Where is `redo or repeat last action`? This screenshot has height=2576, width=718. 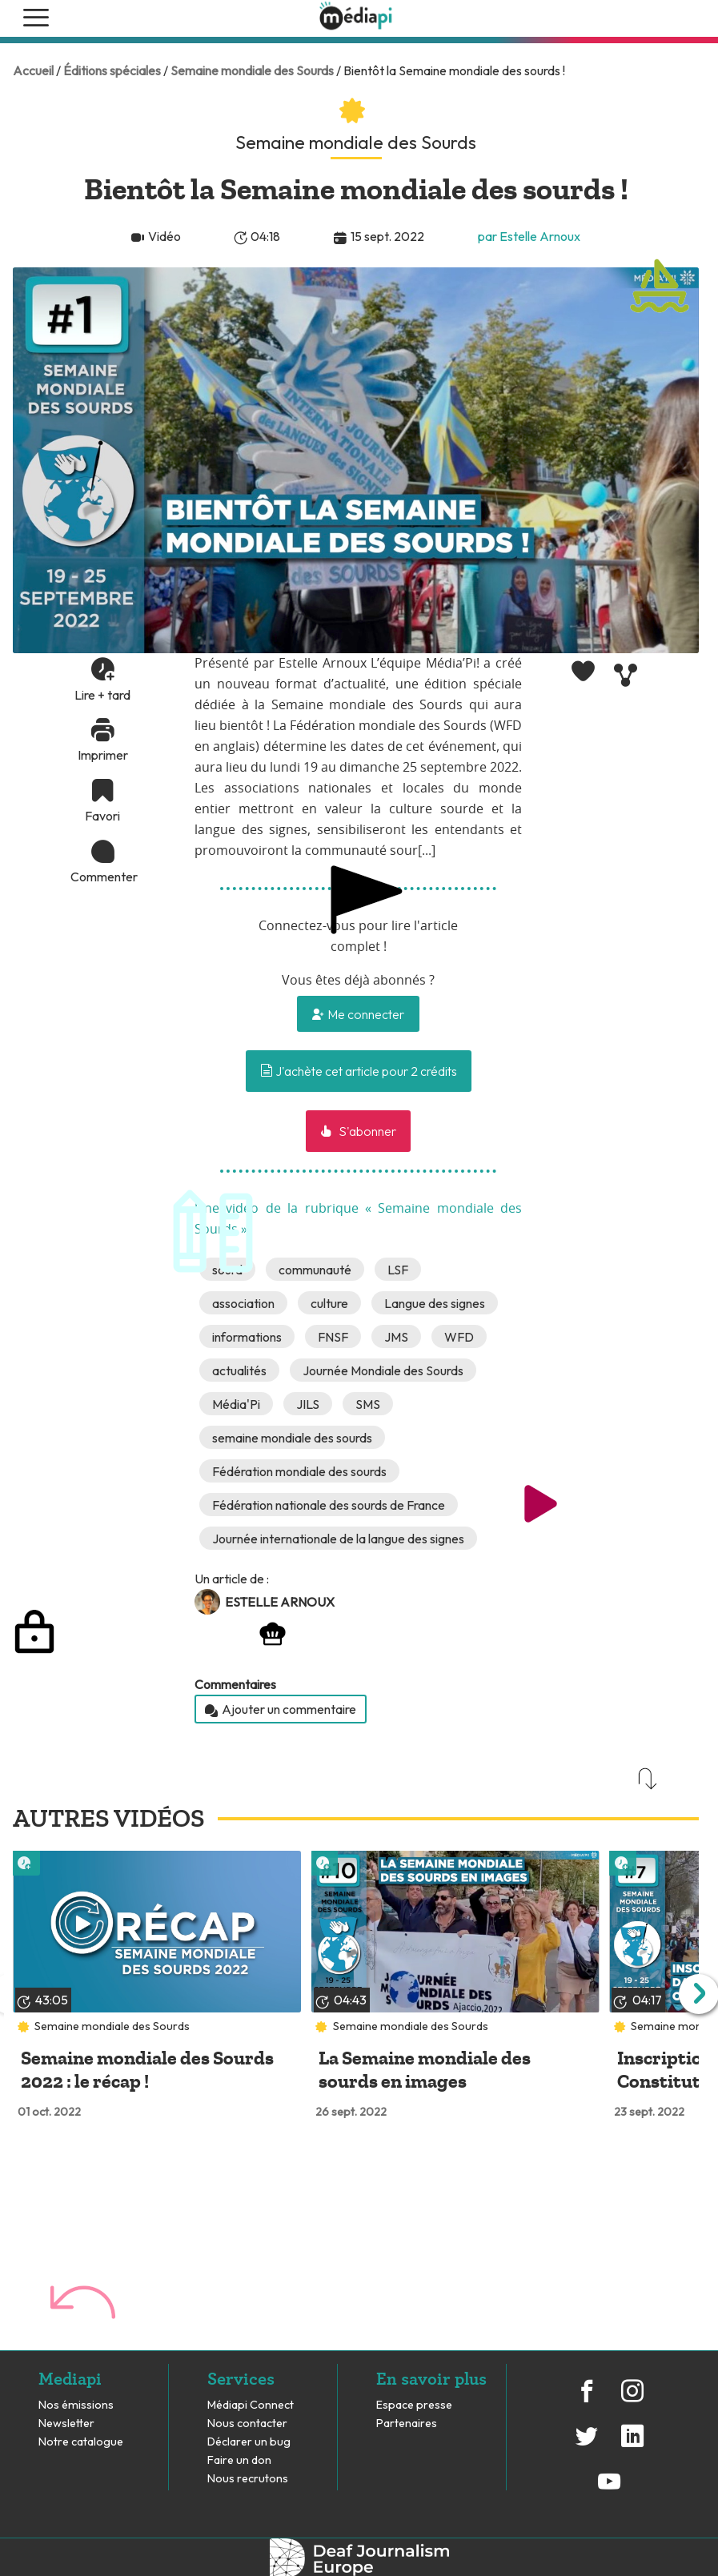 redo or repeat last action is located at coordinates (647, 1779).